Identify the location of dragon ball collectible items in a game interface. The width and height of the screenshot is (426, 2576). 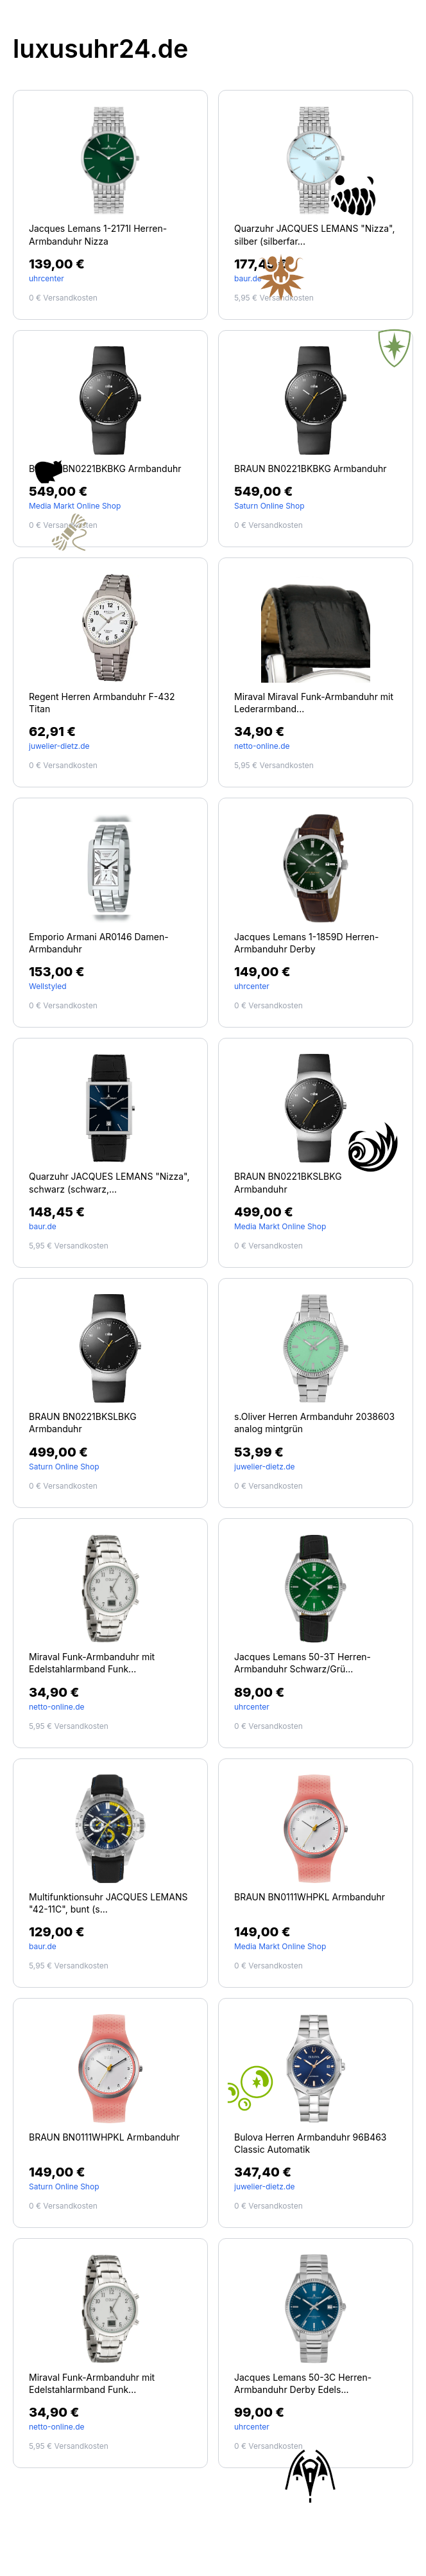
(250, 2089).